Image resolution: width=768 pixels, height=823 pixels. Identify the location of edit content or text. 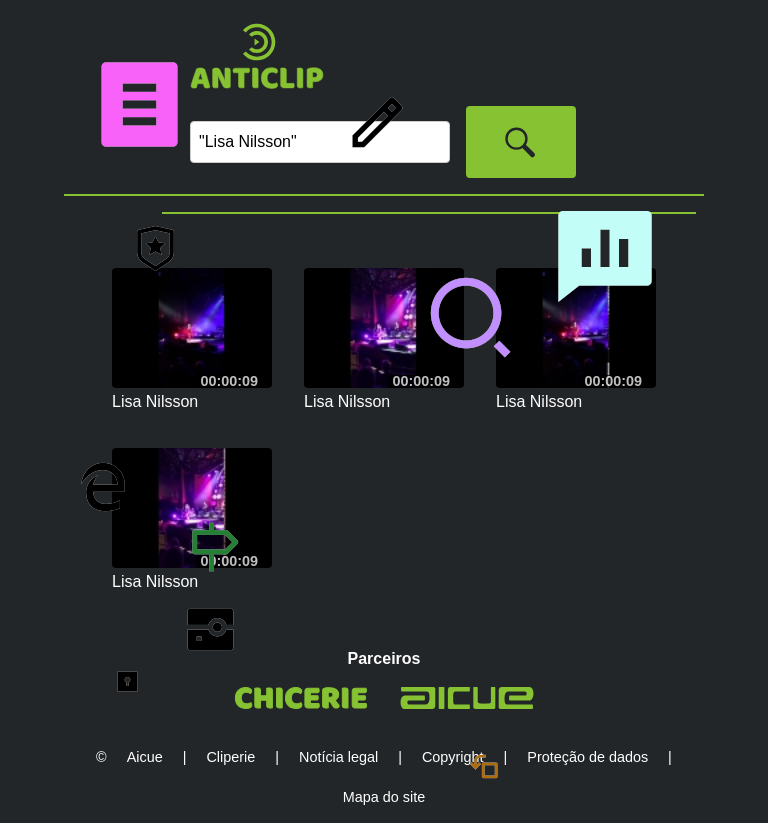
(377, 122).